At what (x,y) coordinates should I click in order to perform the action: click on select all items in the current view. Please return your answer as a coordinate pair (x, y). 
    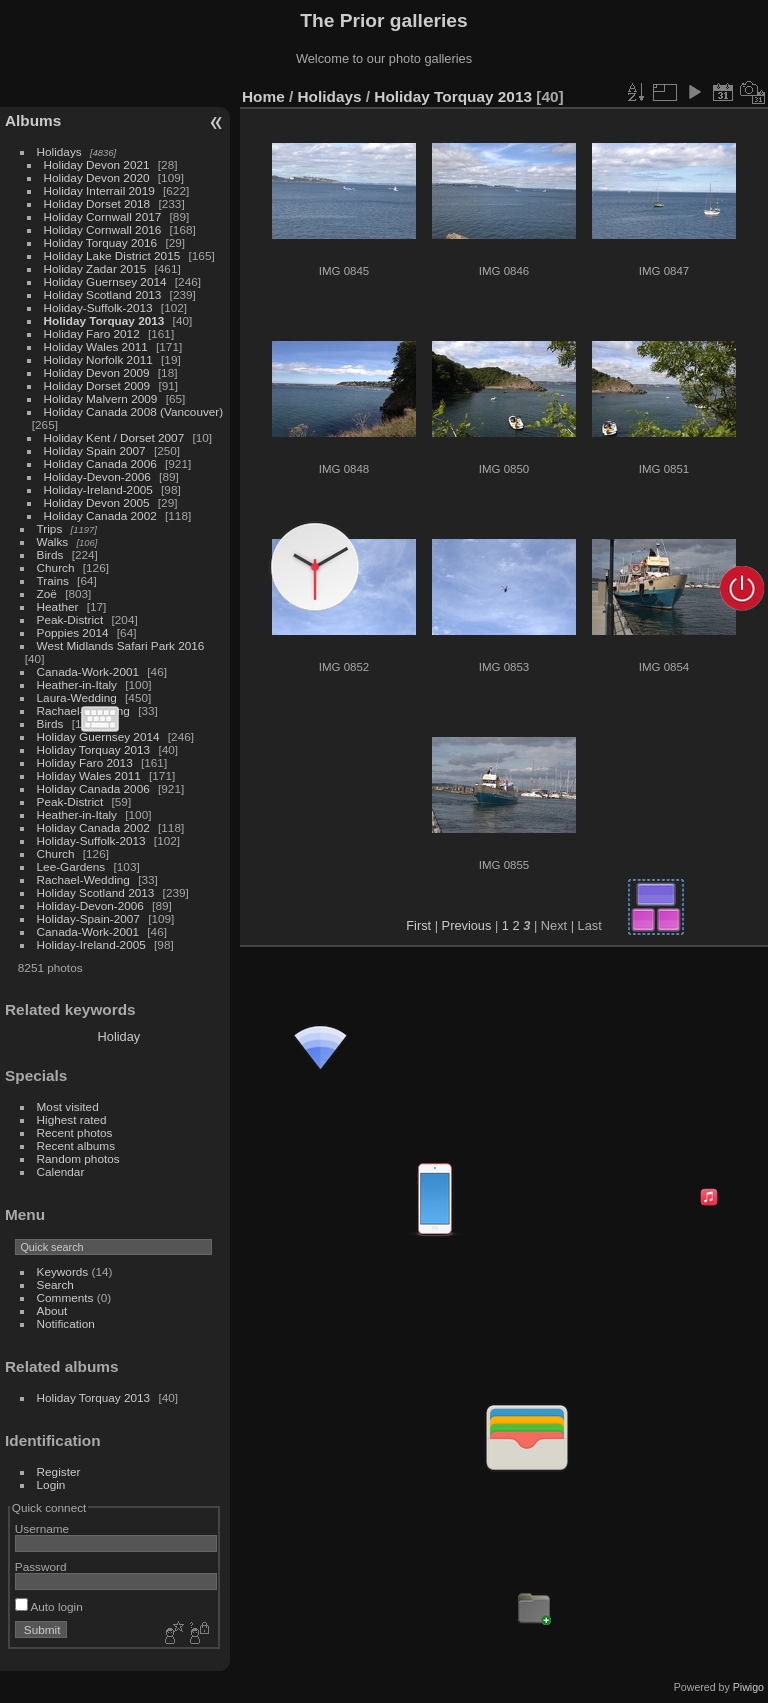
    Looking at the image, I should click on (656, 907).